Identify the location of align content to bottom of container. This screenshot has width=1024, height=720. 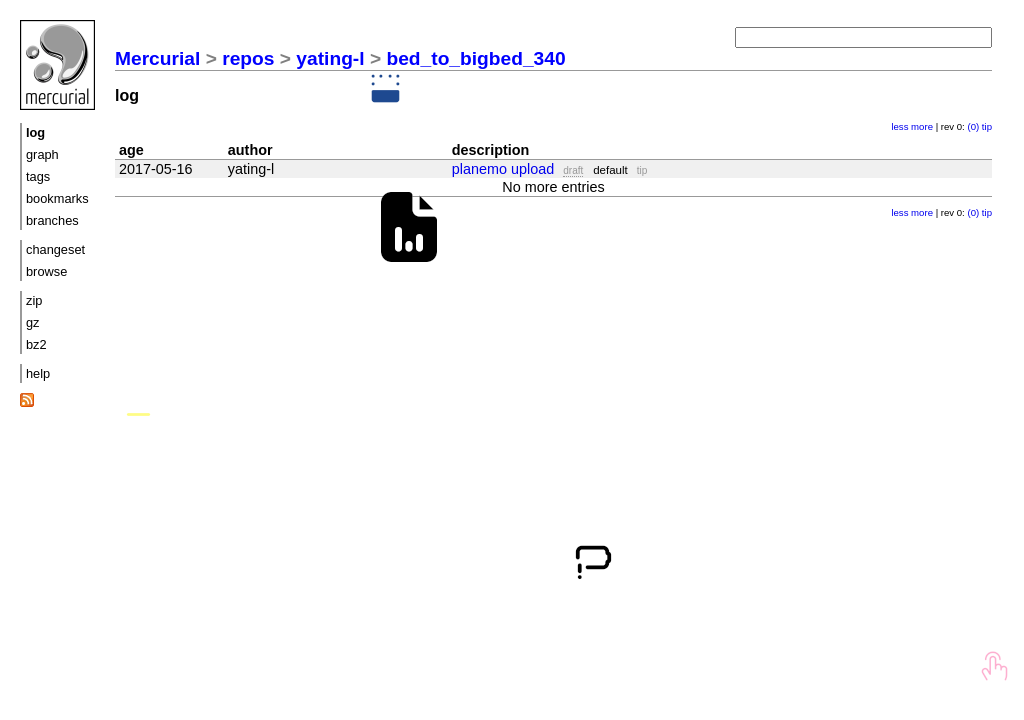
(385, 88).